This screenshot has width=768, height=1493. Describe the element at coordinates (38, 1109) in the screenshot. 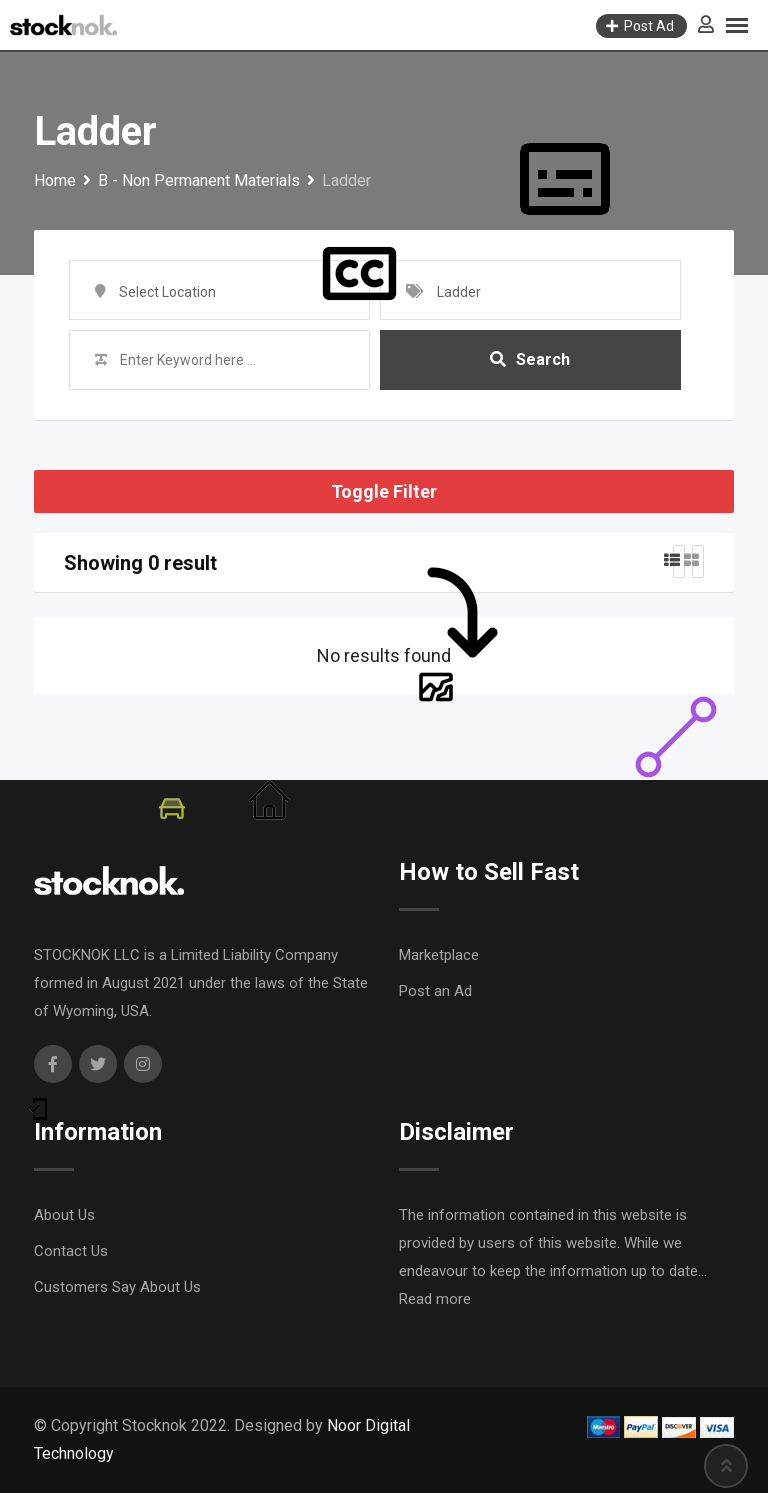

I see `indicates mobile-optimized or responsive content` at that location.